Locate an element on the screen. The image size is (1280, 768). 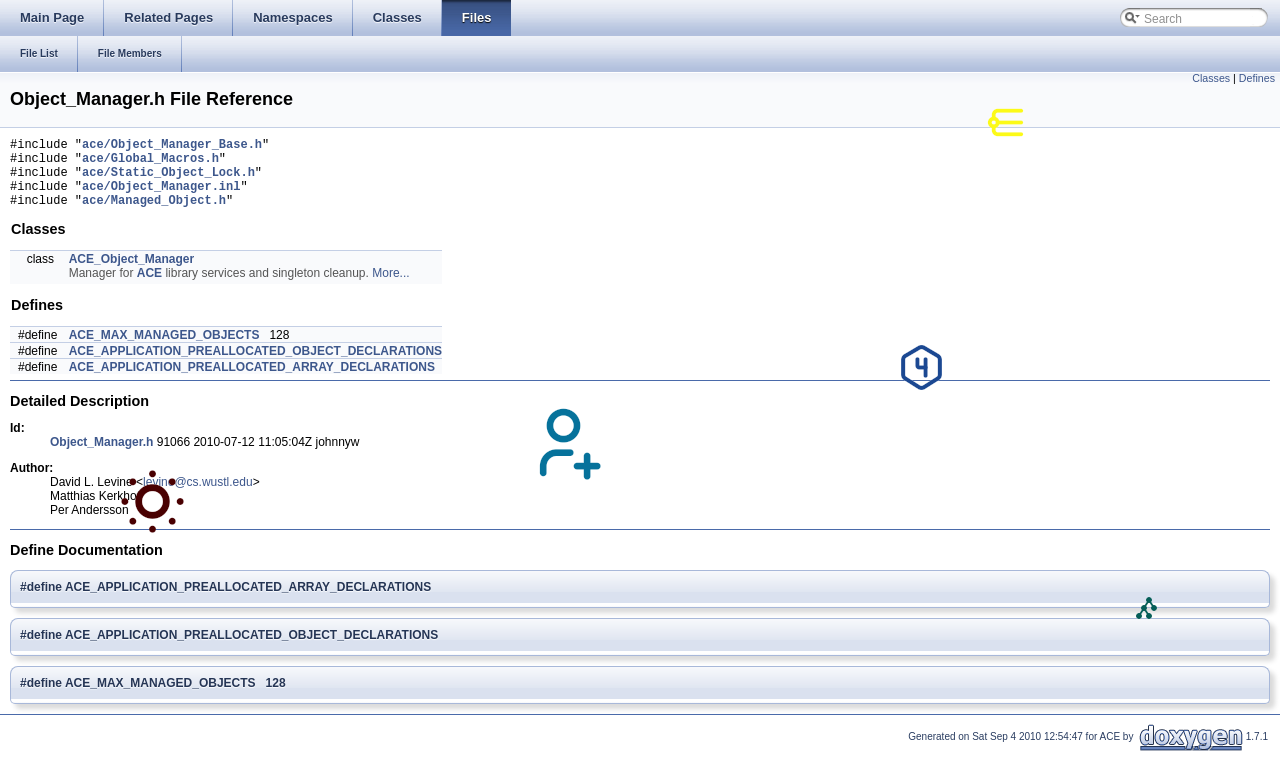
adjust text alignment settings is located at coordinates (1005, 122).